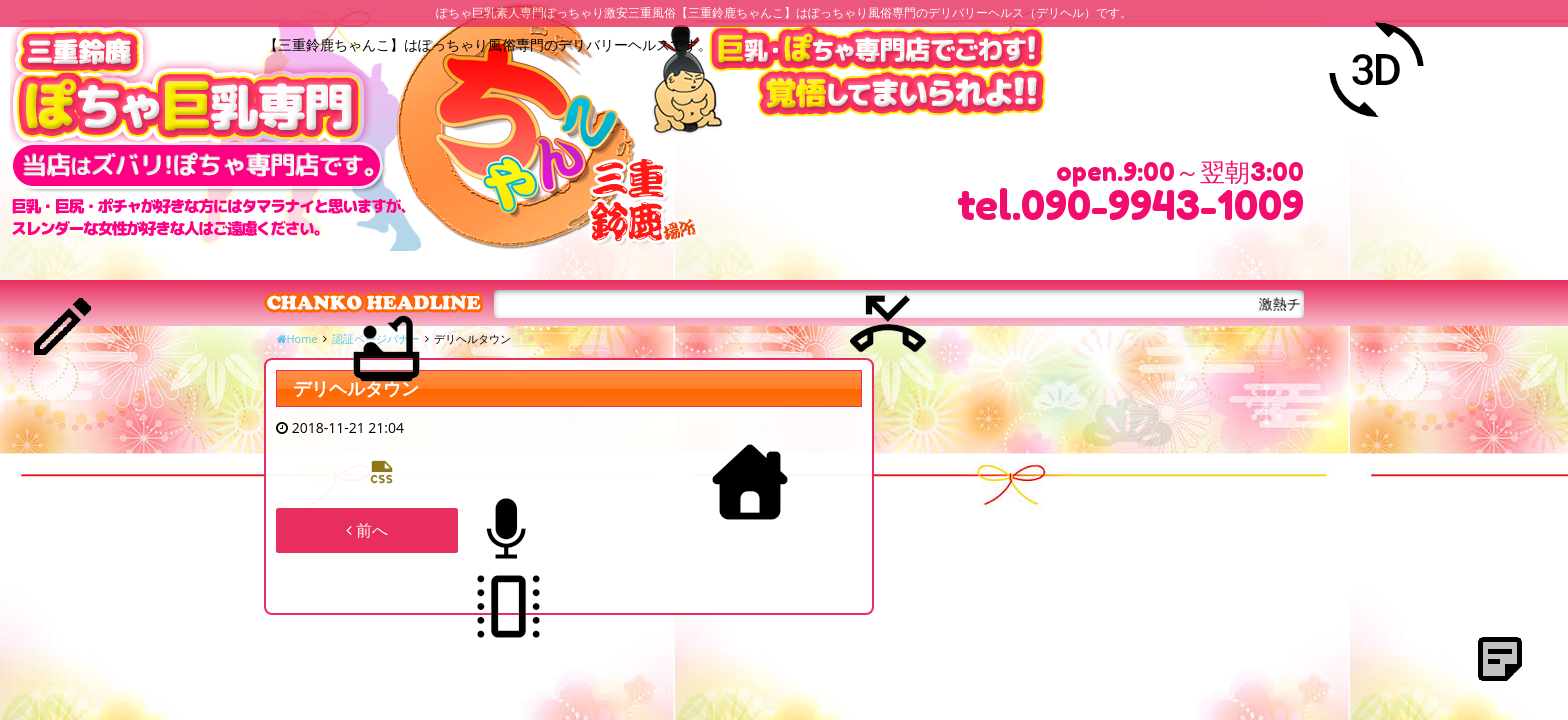  Describe the element at coordinates (1500, 659) in the screenshot. I see `create a new sticky note` at that location.